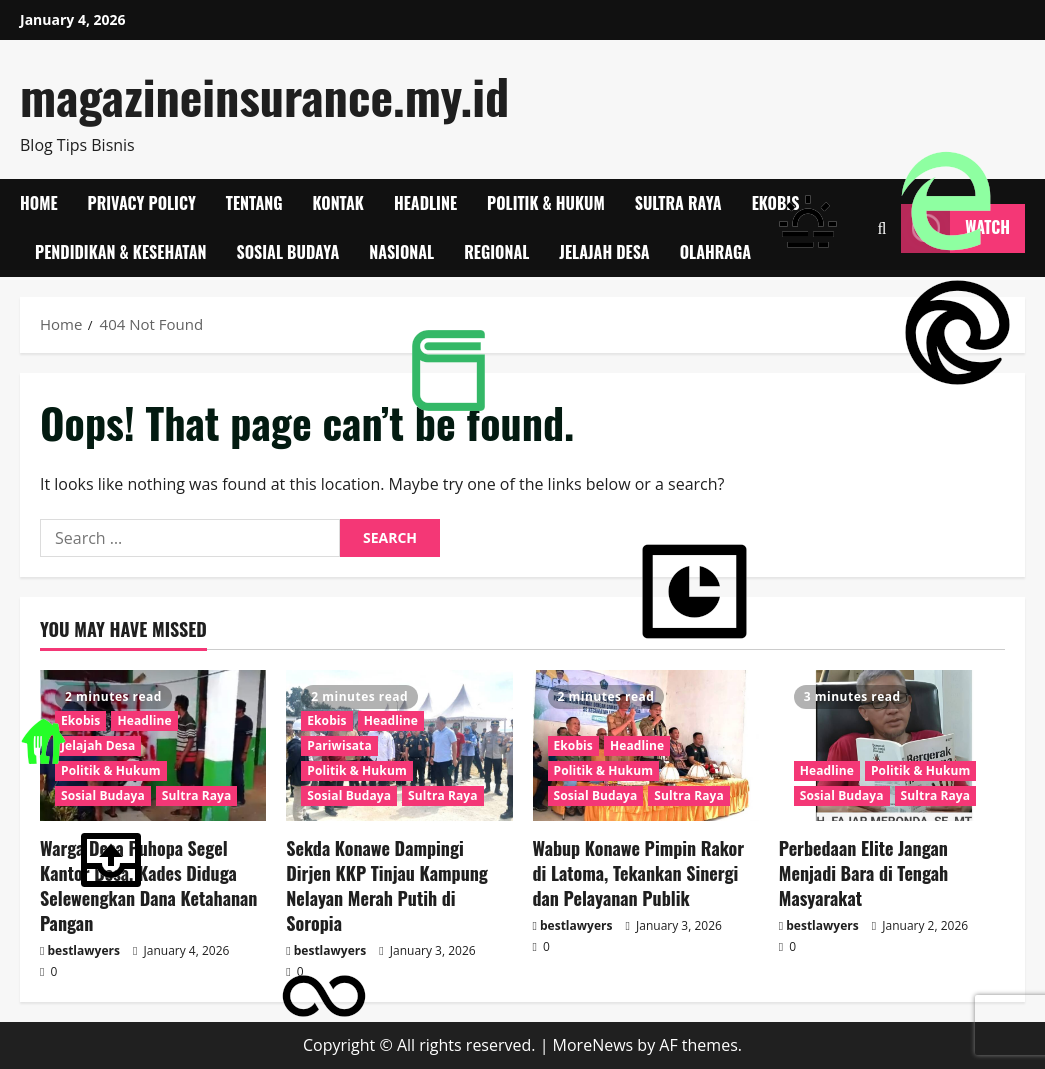 The width and height of the screenshot is (1045, 1069). What do you see at coordinates (694, 591) in the screenshot?
I see `view business analytics dashboard` at bounding box center [694, 591].